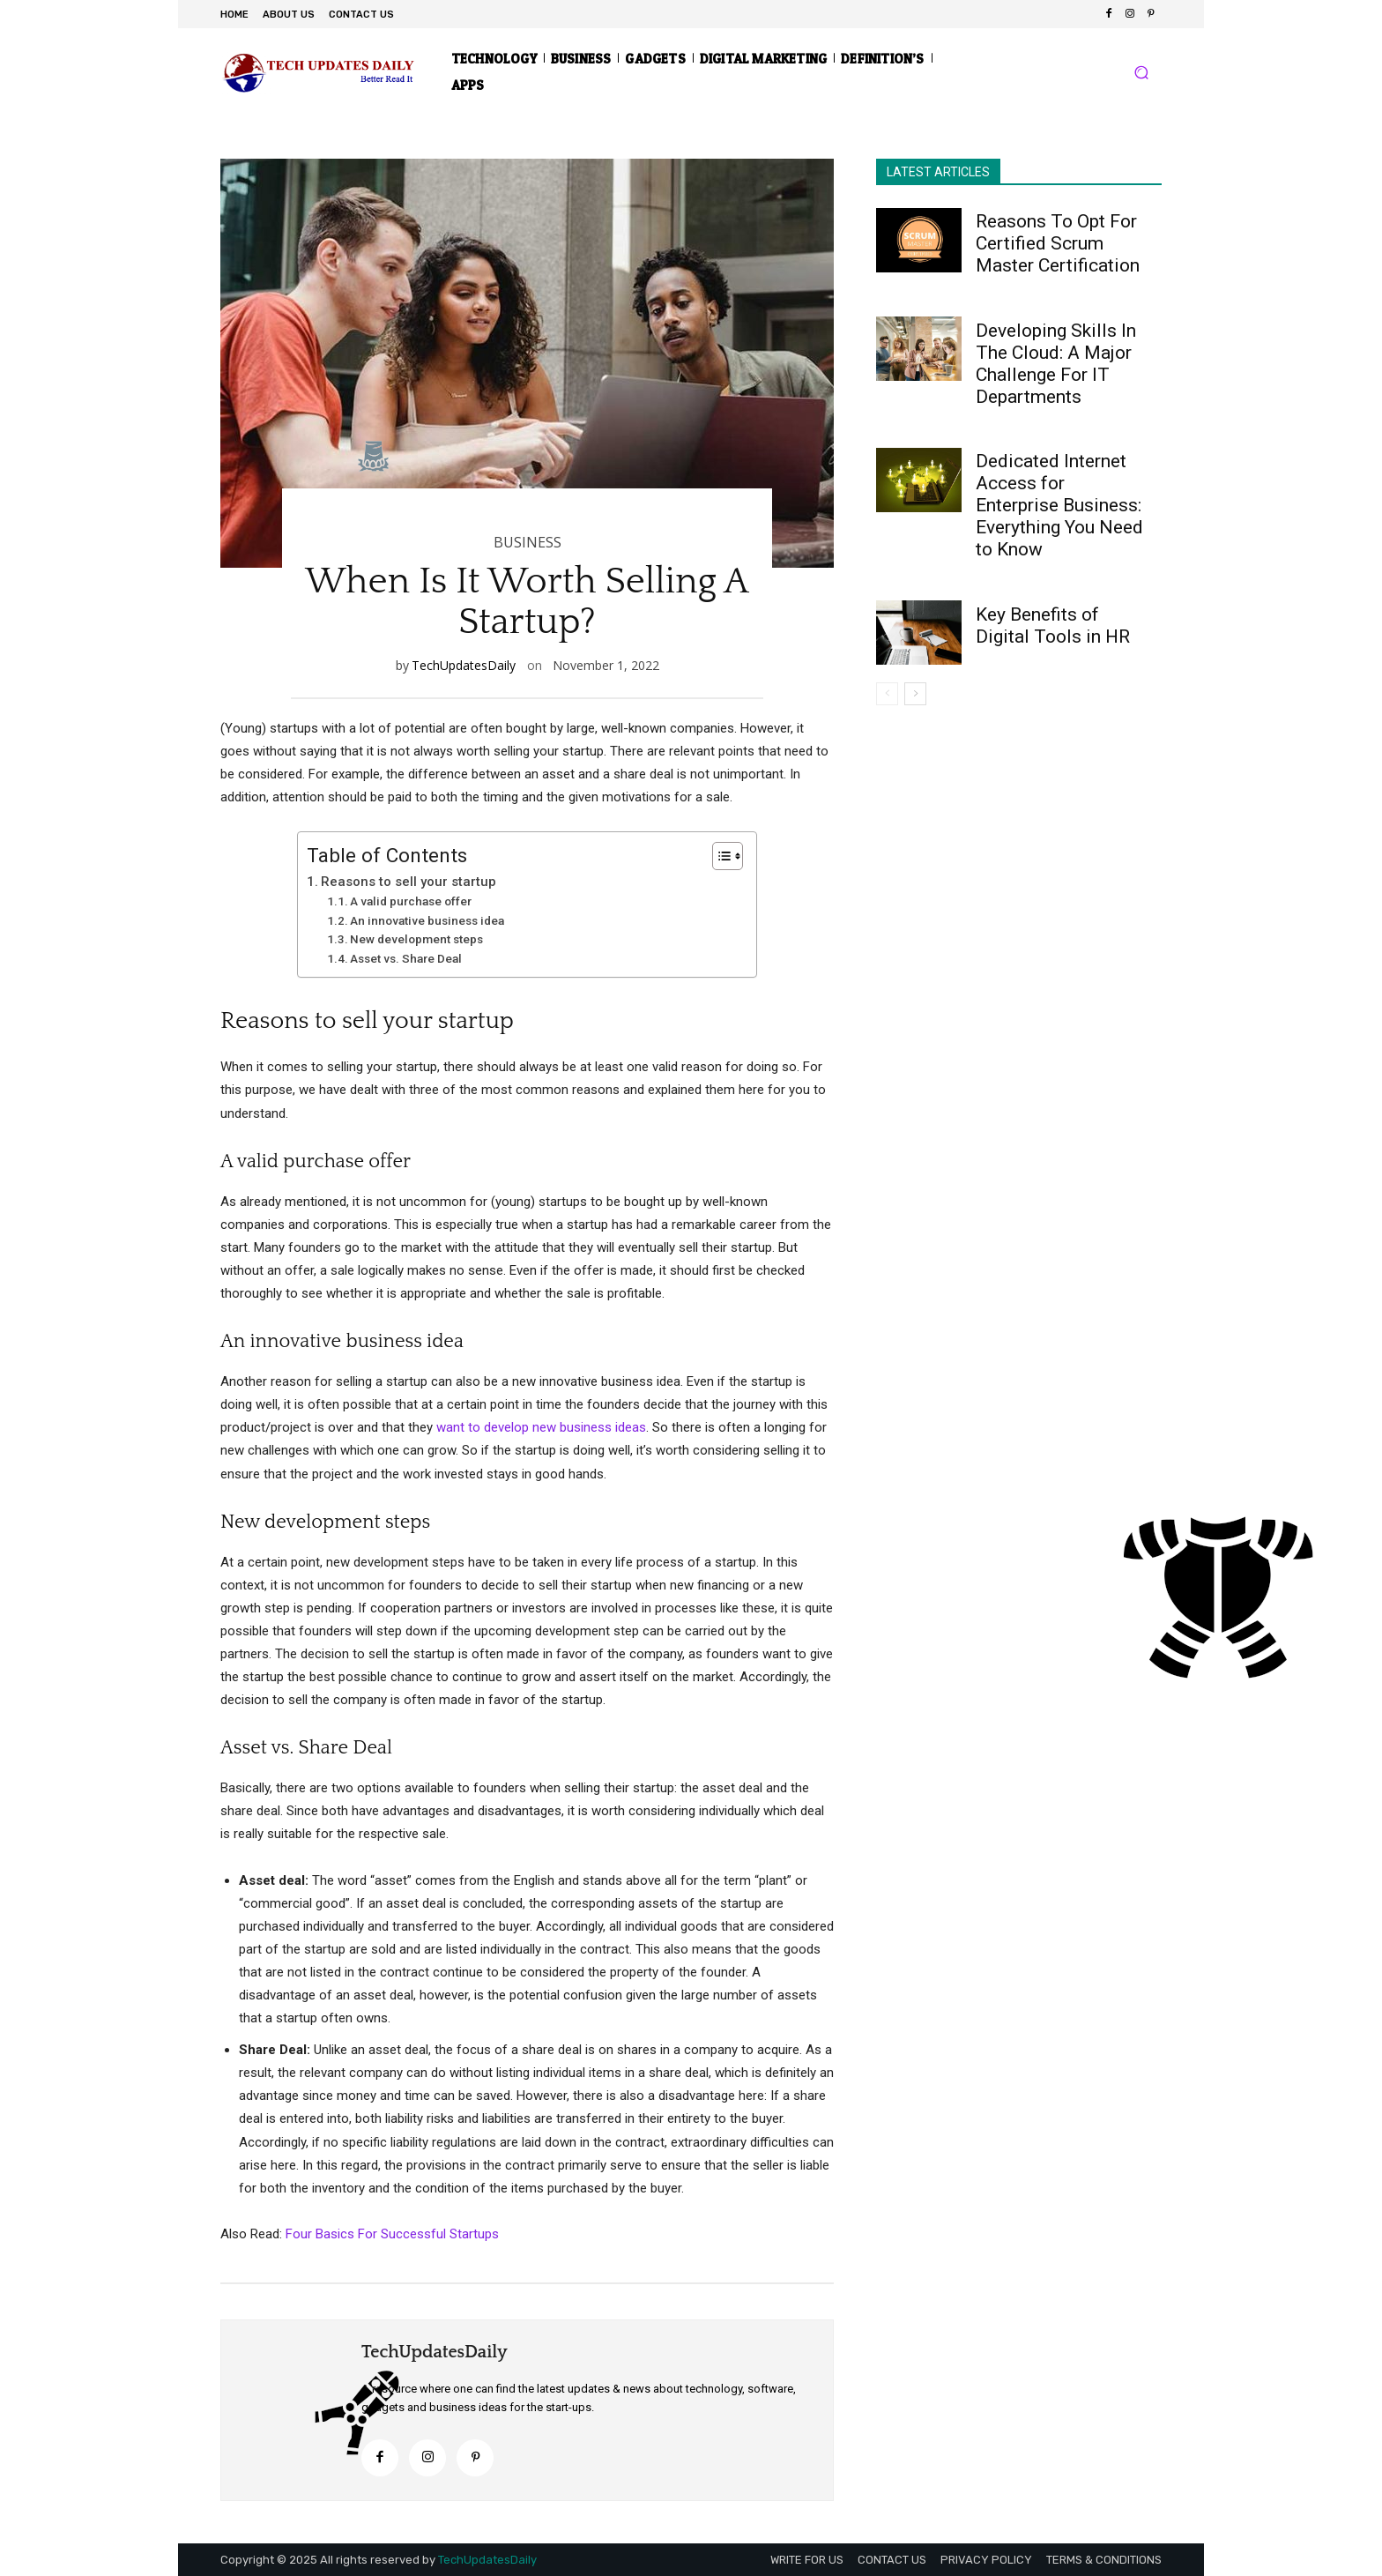 The height and width of the screenshot is (2576, 1382). Describe the element at coordinates (1218, 1592) in the screenshot. I see `equip armor or defensive gear` at that location.